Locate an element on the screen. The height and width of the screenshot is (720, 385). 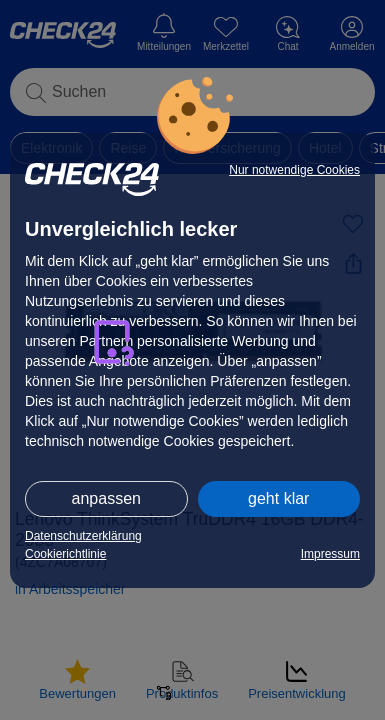
tablet device help or support is located at coordinates (112, 342).